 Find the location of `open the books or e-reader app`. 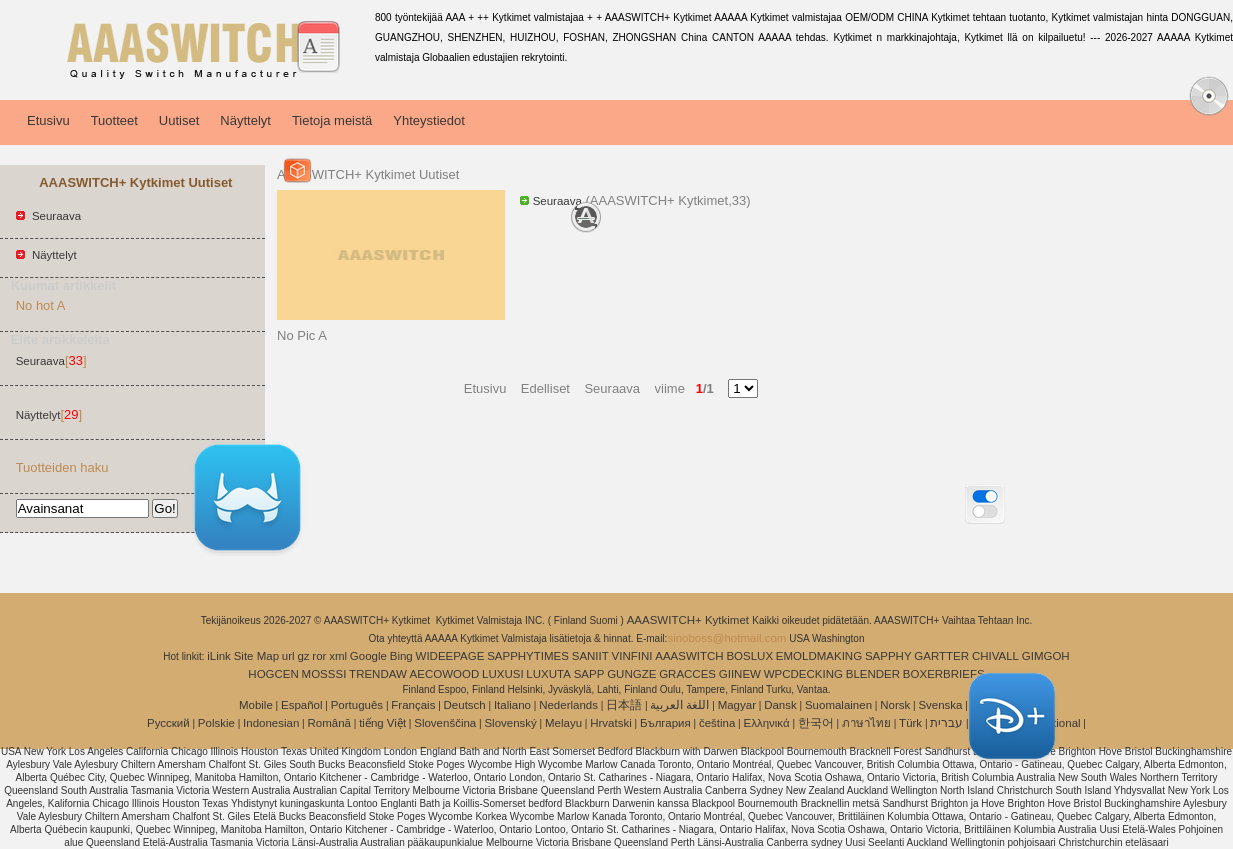

open the books or e-reader app is located at coordinates (318, 46).